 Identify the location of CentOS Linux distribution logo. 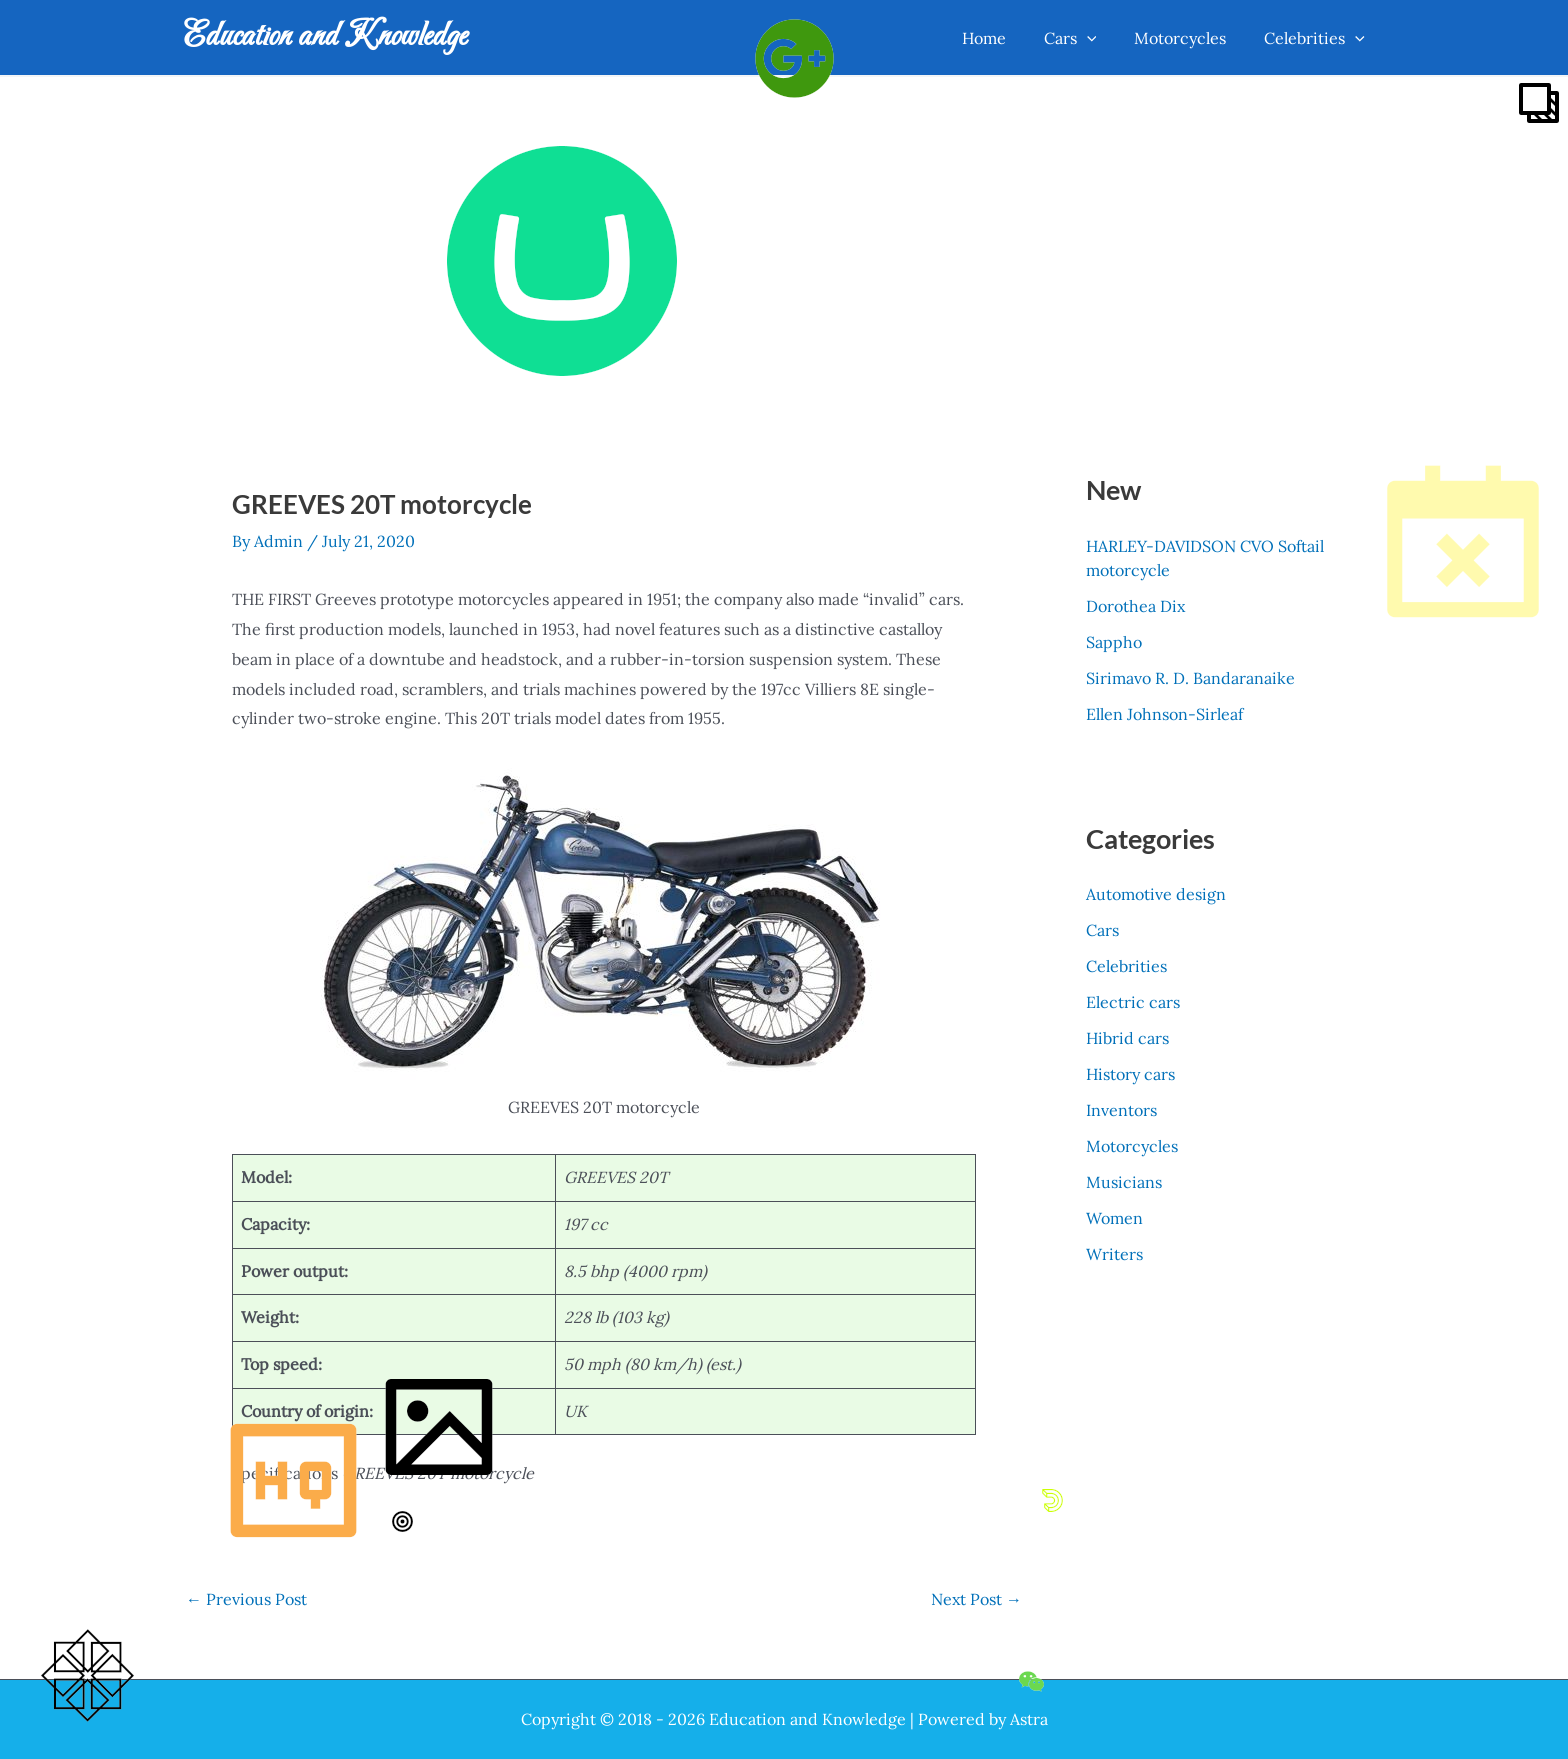
(87, 1675).